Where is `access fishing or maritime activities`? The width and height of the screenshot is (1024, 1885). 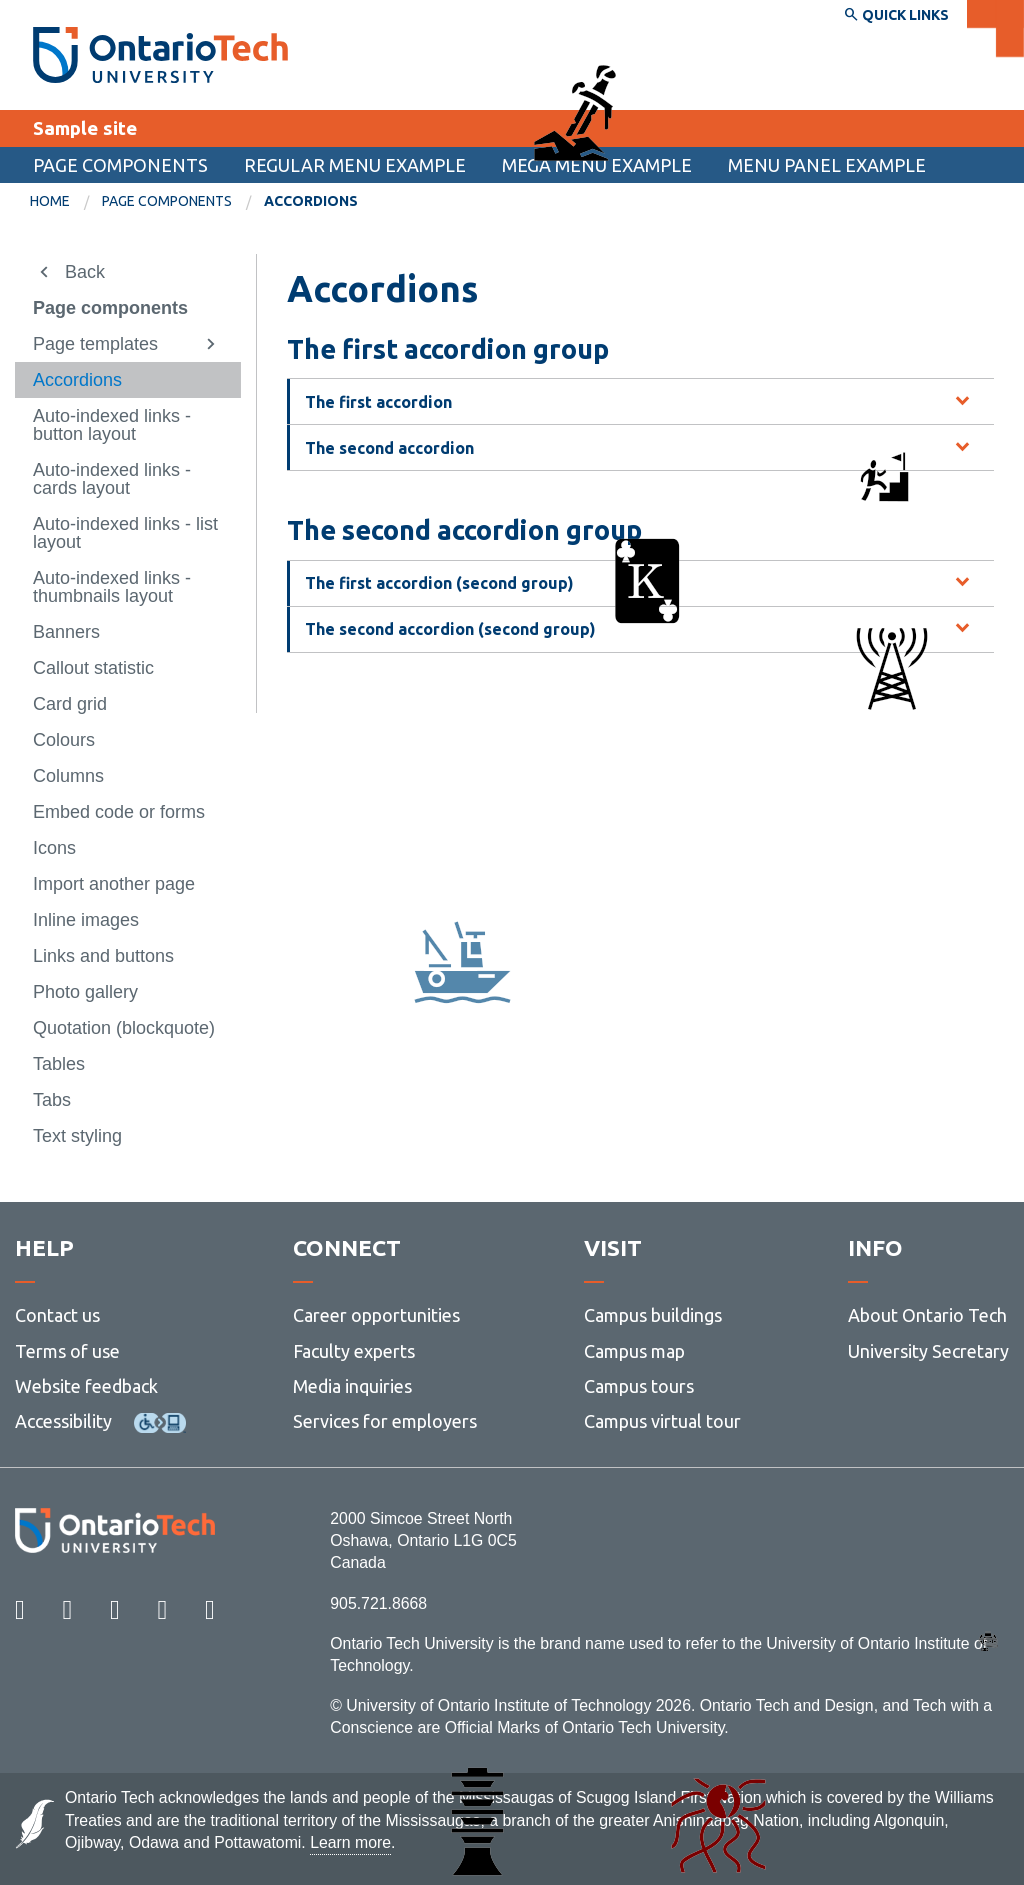 access fishing or maritime activities is located at coordinates (462, 959).